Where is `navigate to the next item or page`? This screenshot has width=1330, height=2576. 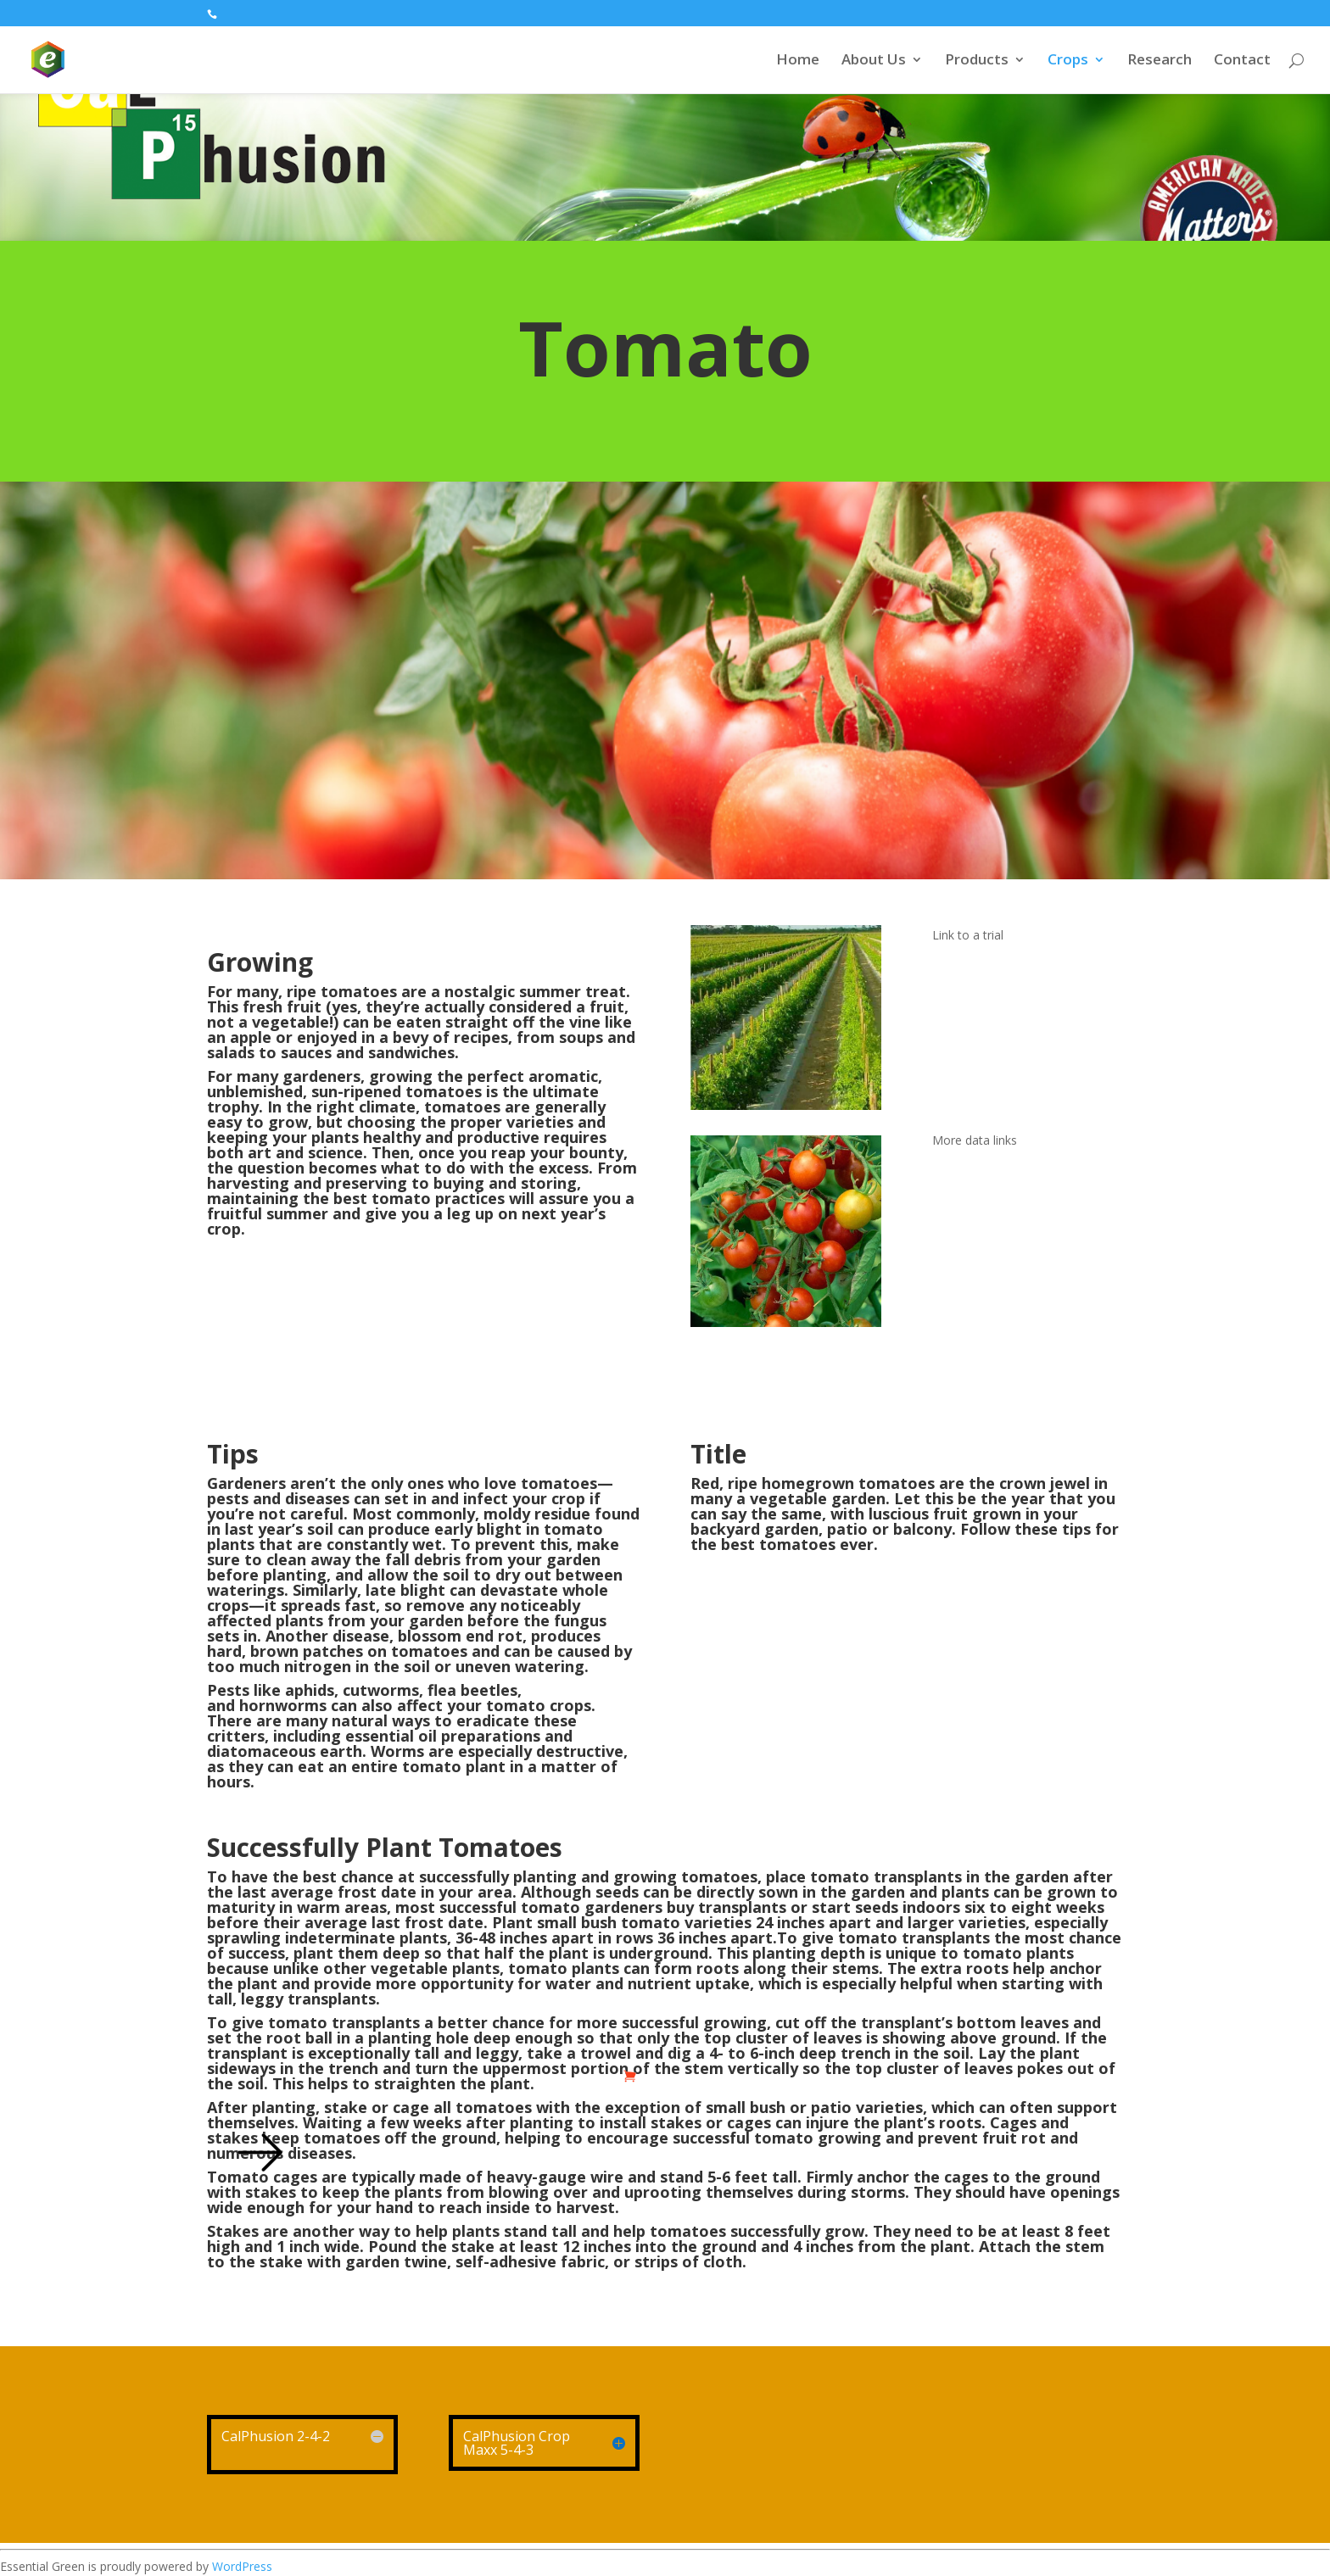
navigate to the next item or page is located at coordinates (260, 2152).